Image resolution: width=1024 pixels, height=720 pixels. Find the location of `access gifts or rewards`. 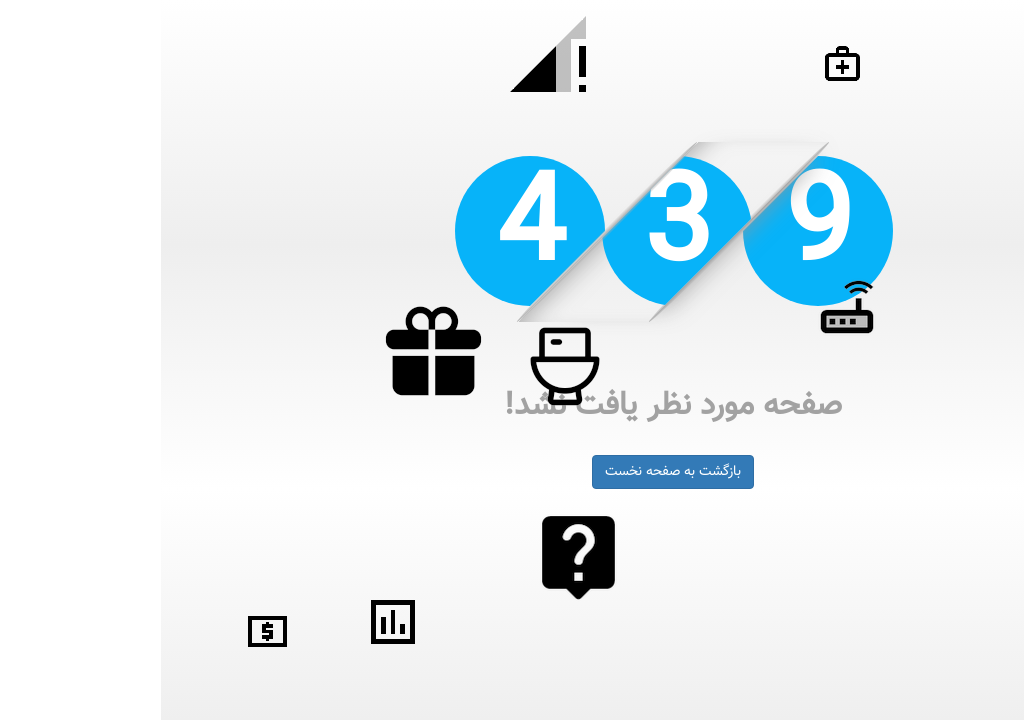

access gifts or rewards is located at coordinates (433, 351).